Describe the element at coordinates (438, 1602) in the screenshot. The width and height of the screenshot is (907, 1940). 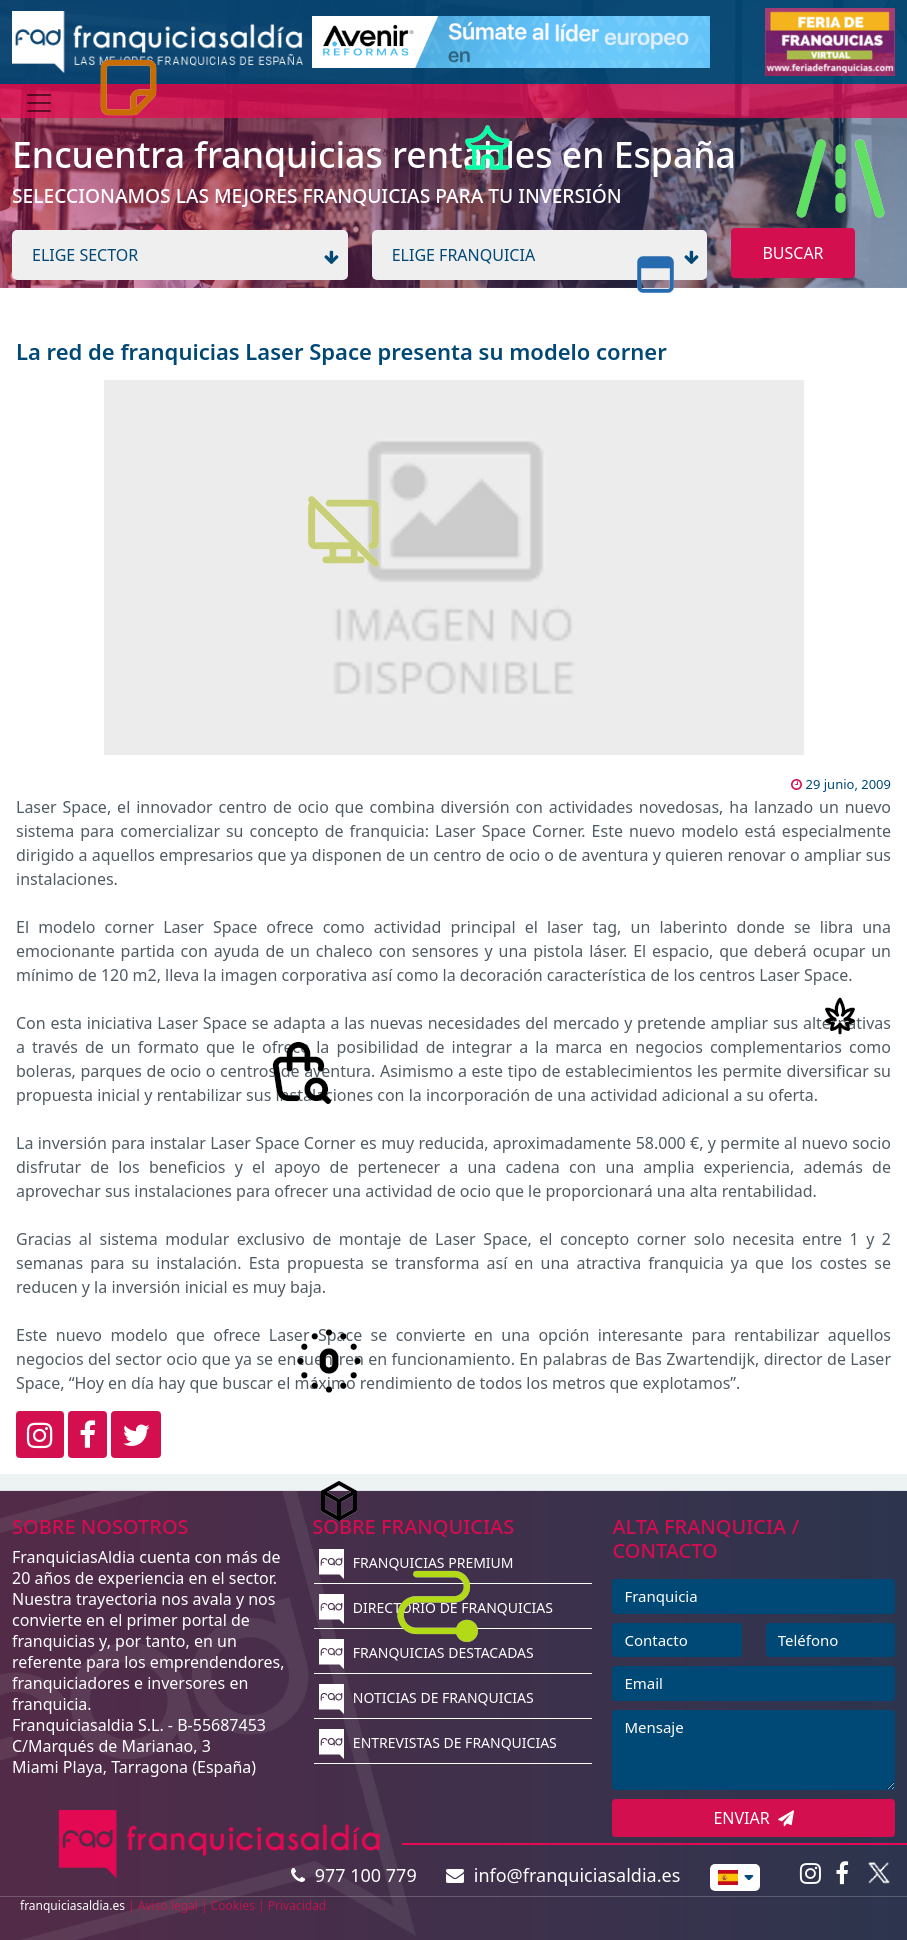
I see `view or edit a route path` at that location.